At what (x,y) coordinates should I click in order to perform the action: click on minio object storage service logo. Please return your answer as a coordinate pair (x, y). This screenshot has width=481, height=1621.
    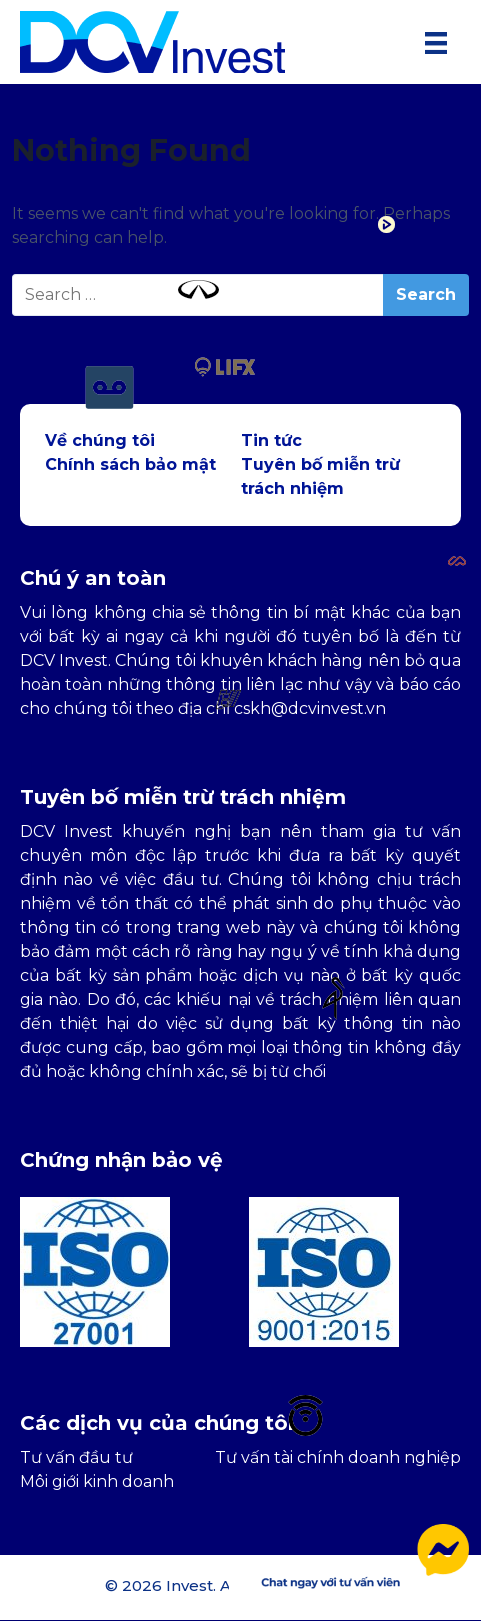
    Looking at the image, I should click on (333, 998).